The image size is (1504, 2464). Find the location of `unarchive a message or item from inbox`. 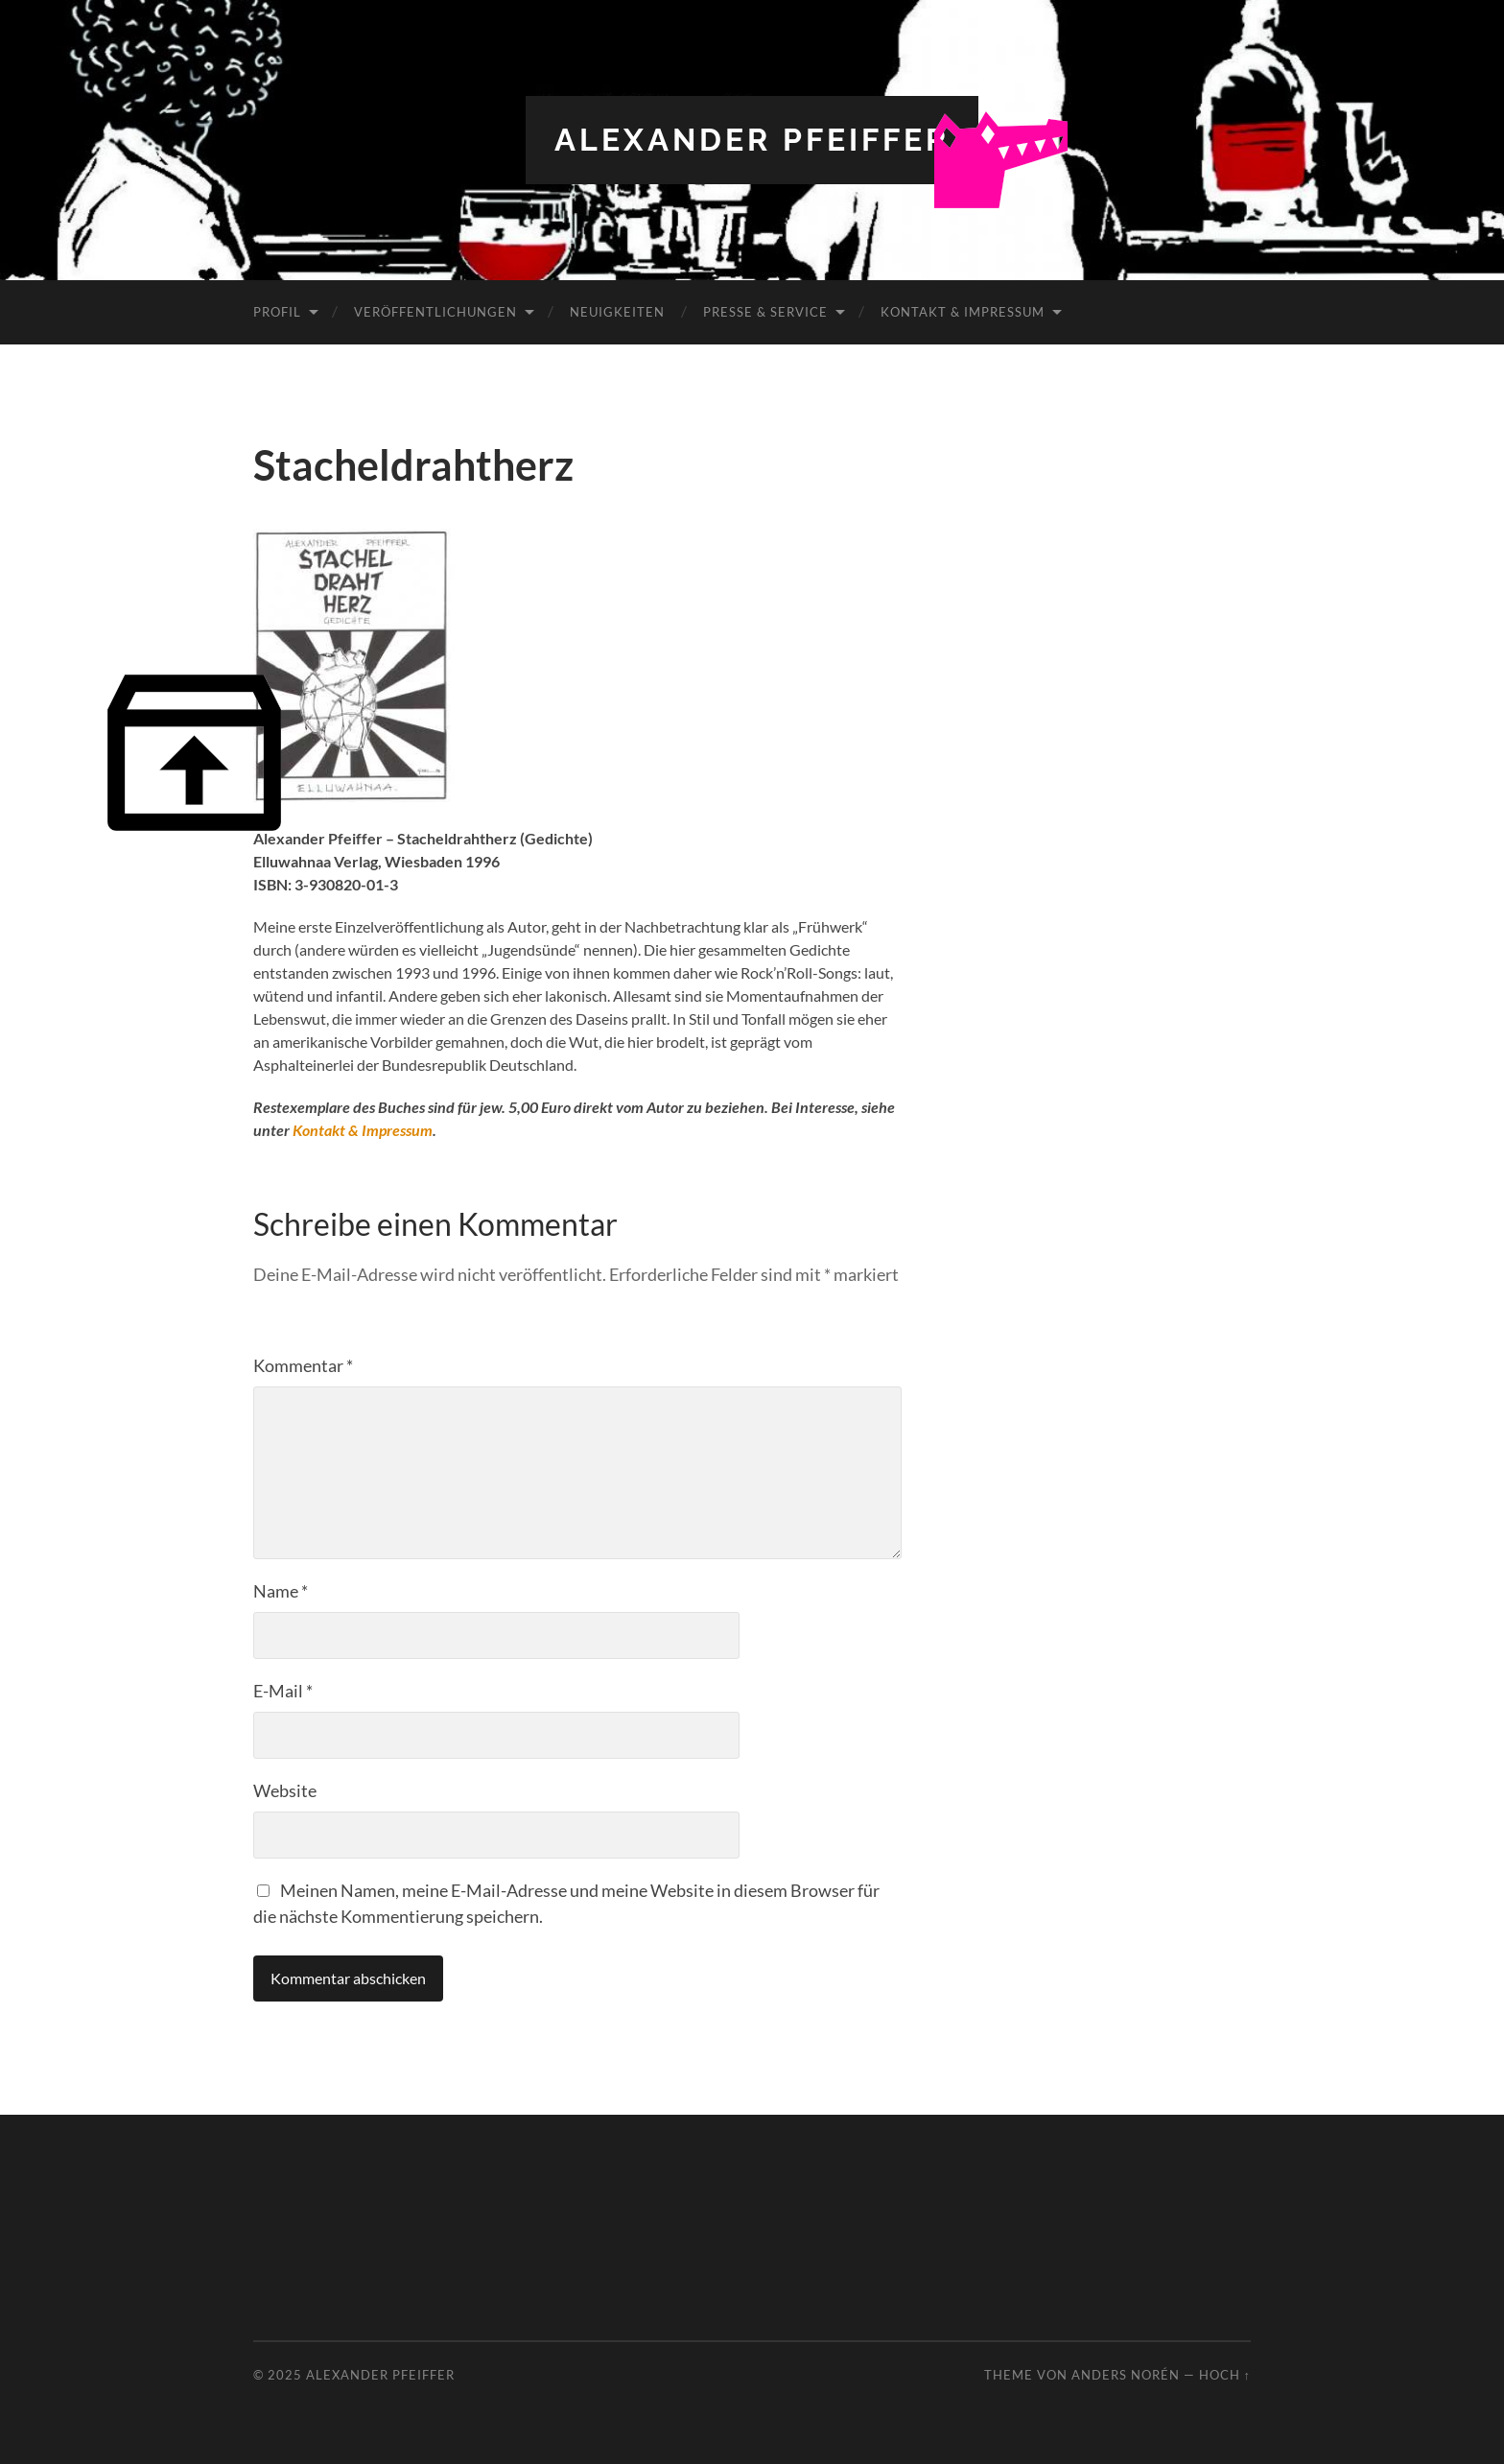

unarchive a message or item from inbox is located at coordinates (194, 752).